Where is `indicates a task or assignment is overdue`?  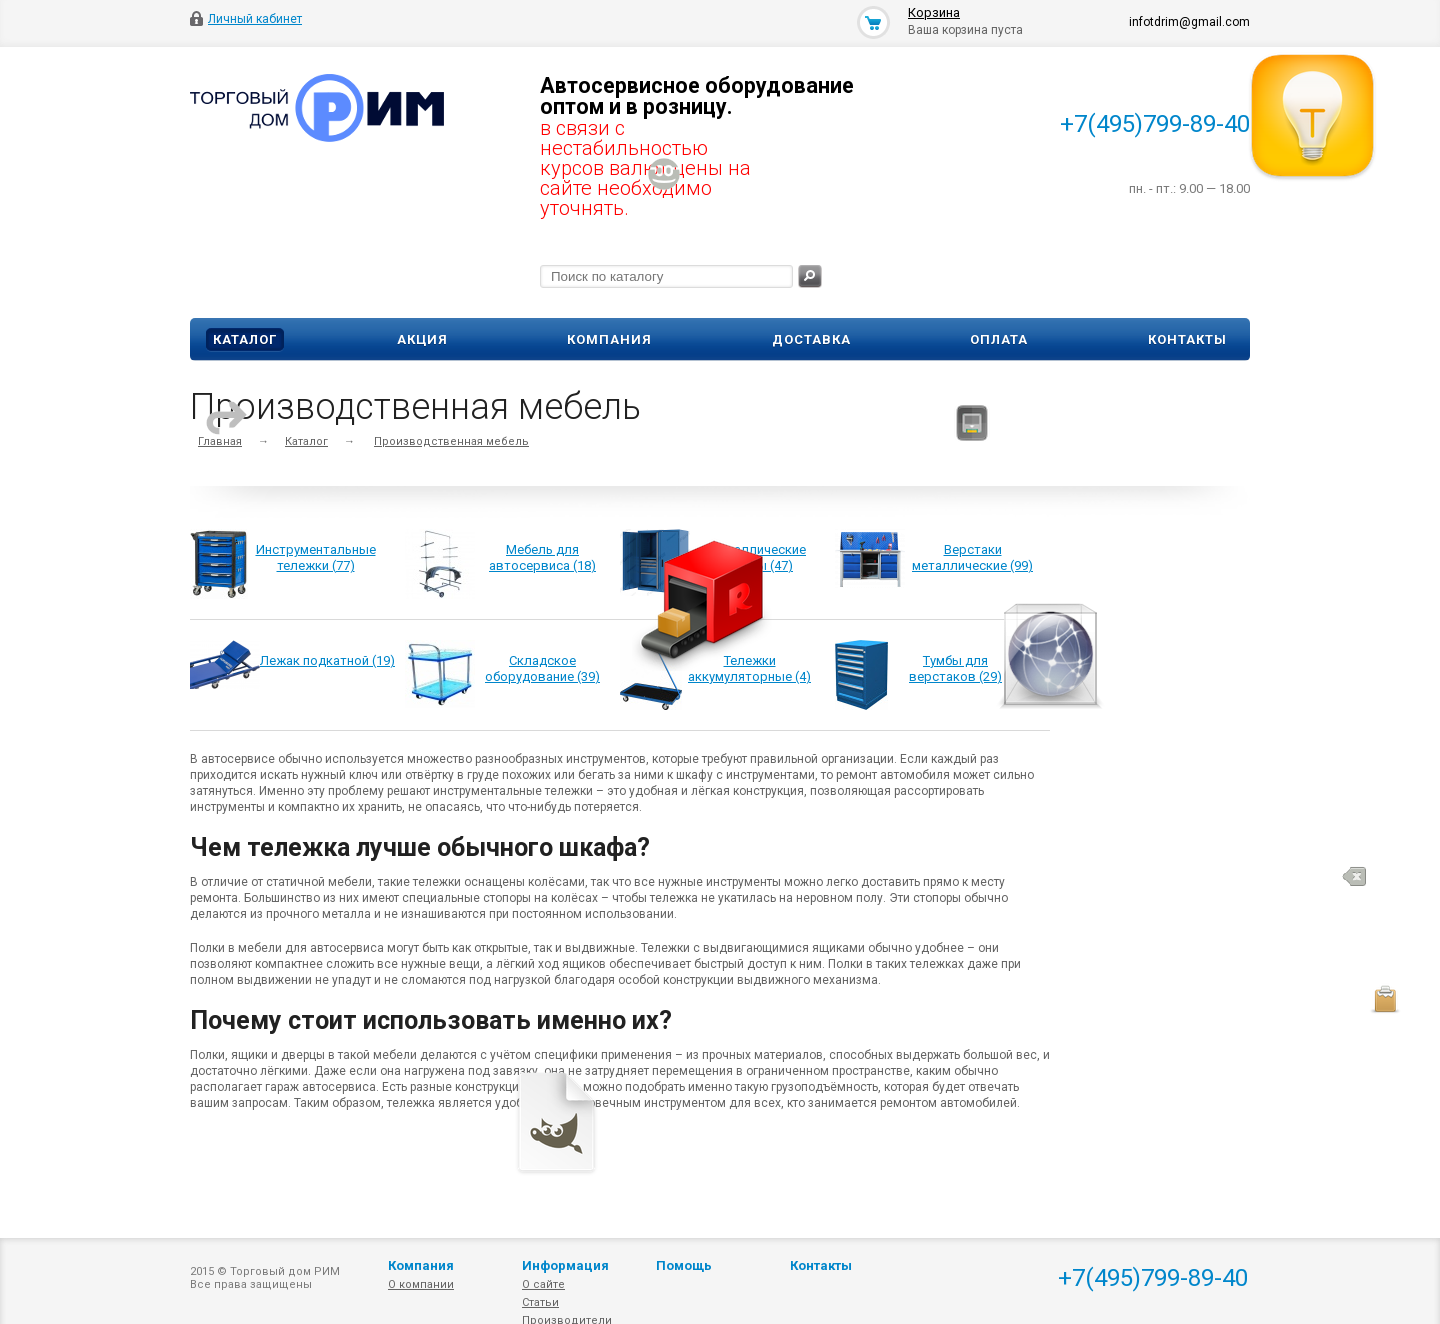
indicates a task or assignment is overdue is located at coordinates (1385, 999).